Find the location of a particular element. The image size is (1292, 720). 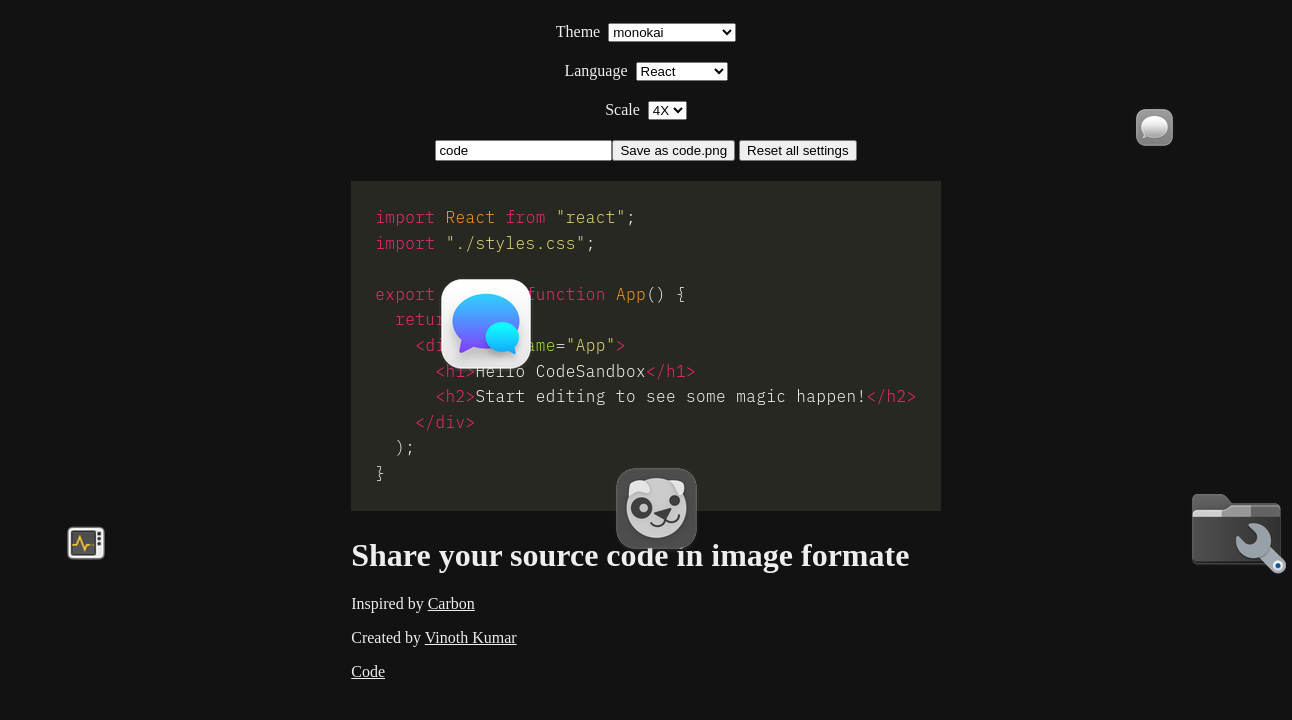

launch puppy linux operating system is located at coordinates (656, 508).